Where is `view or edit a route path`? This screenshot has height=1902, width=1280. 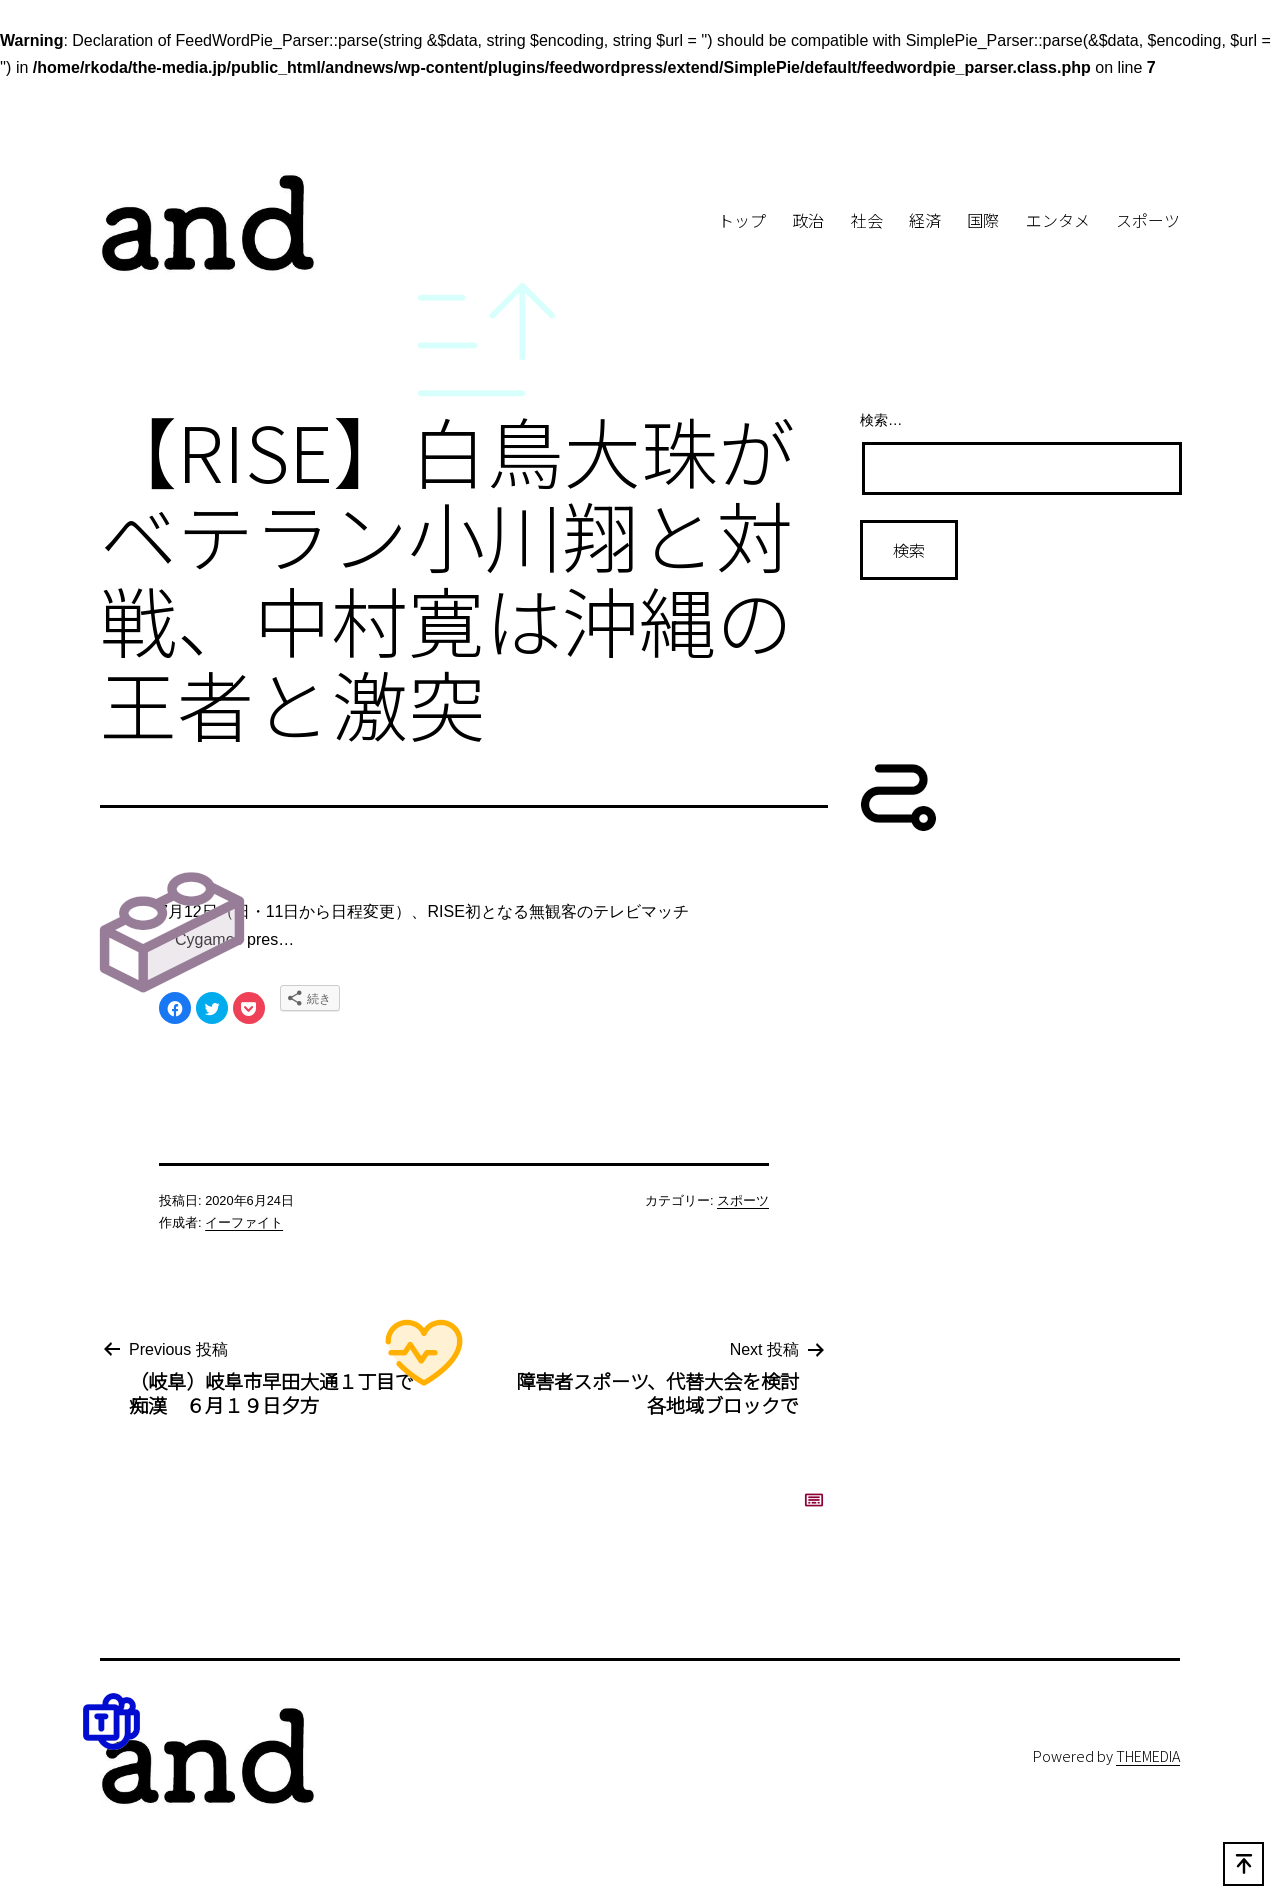 view or edit a route path is located at coordinates (898, 793).